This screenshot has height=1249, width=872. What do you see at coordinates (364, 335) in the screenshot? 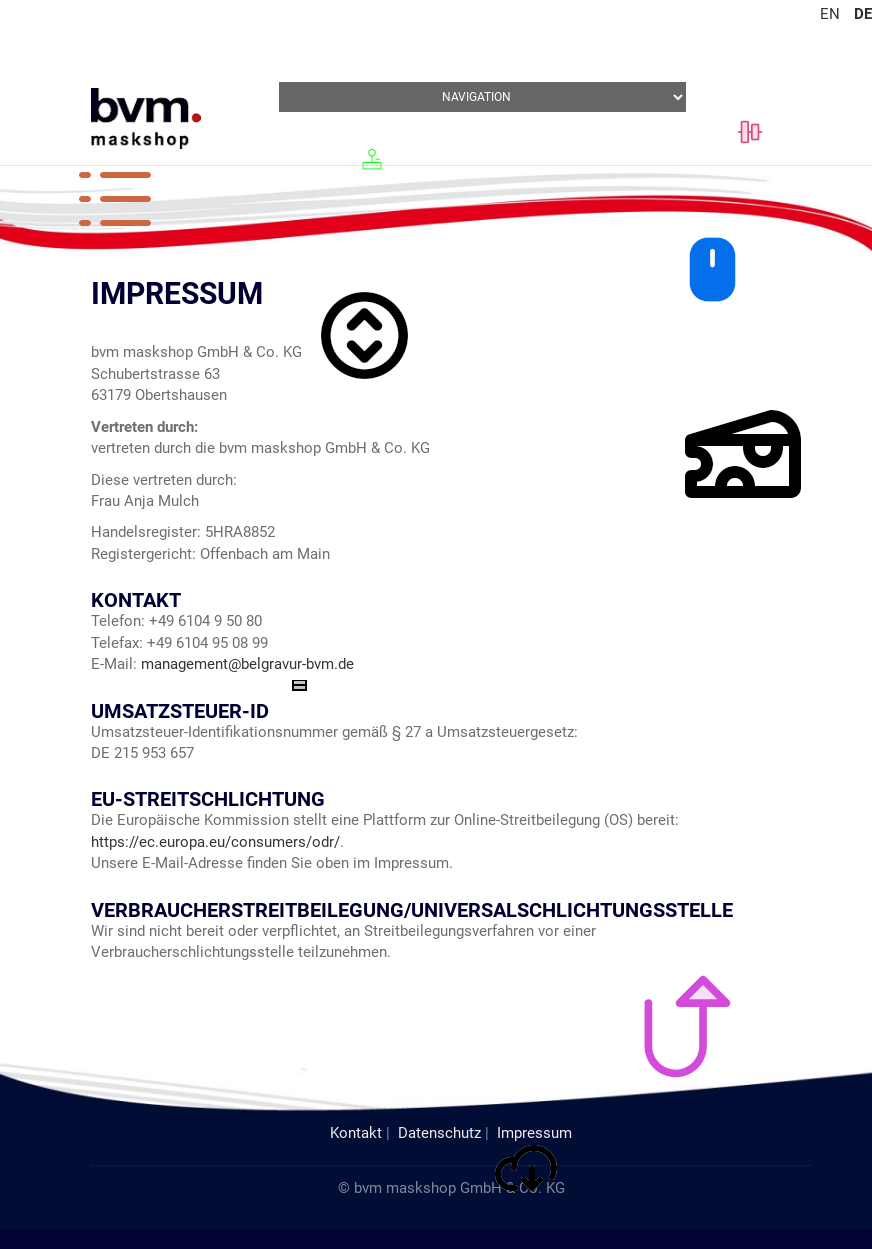
I see `expand or collapse content` at bounding box center [364, 335].